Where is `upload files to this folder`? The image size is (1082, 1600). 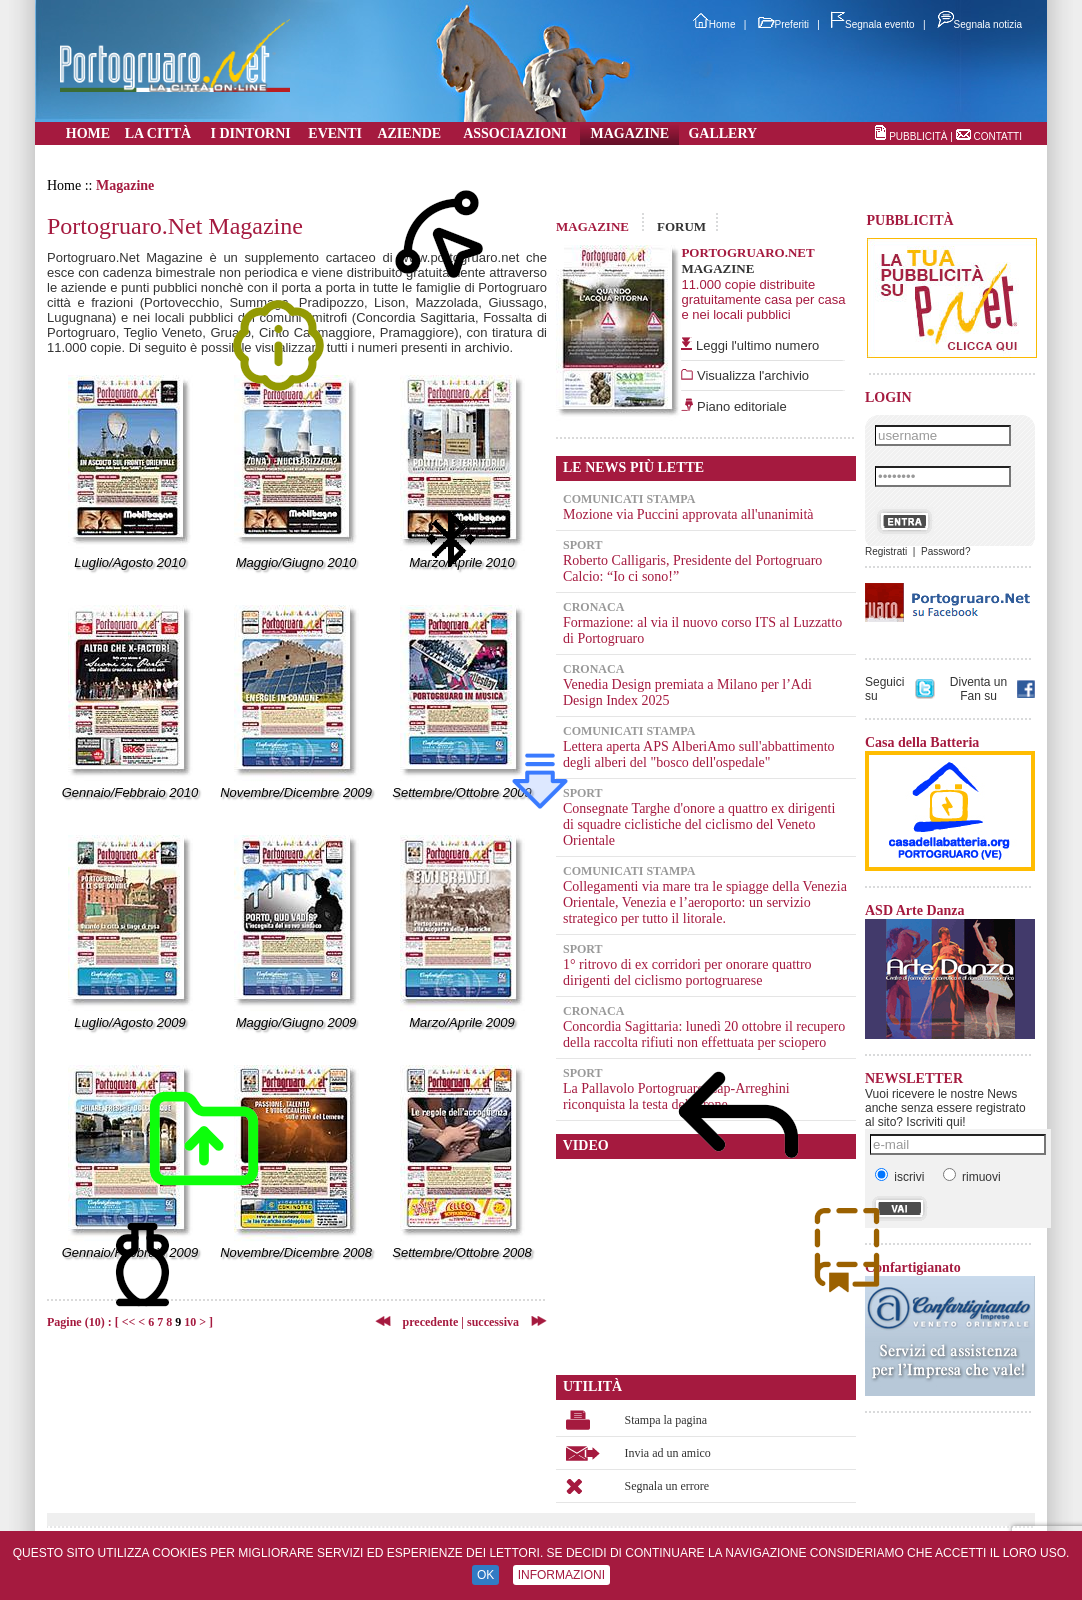 upload files to this folder is located at coordinates (204, 1141).